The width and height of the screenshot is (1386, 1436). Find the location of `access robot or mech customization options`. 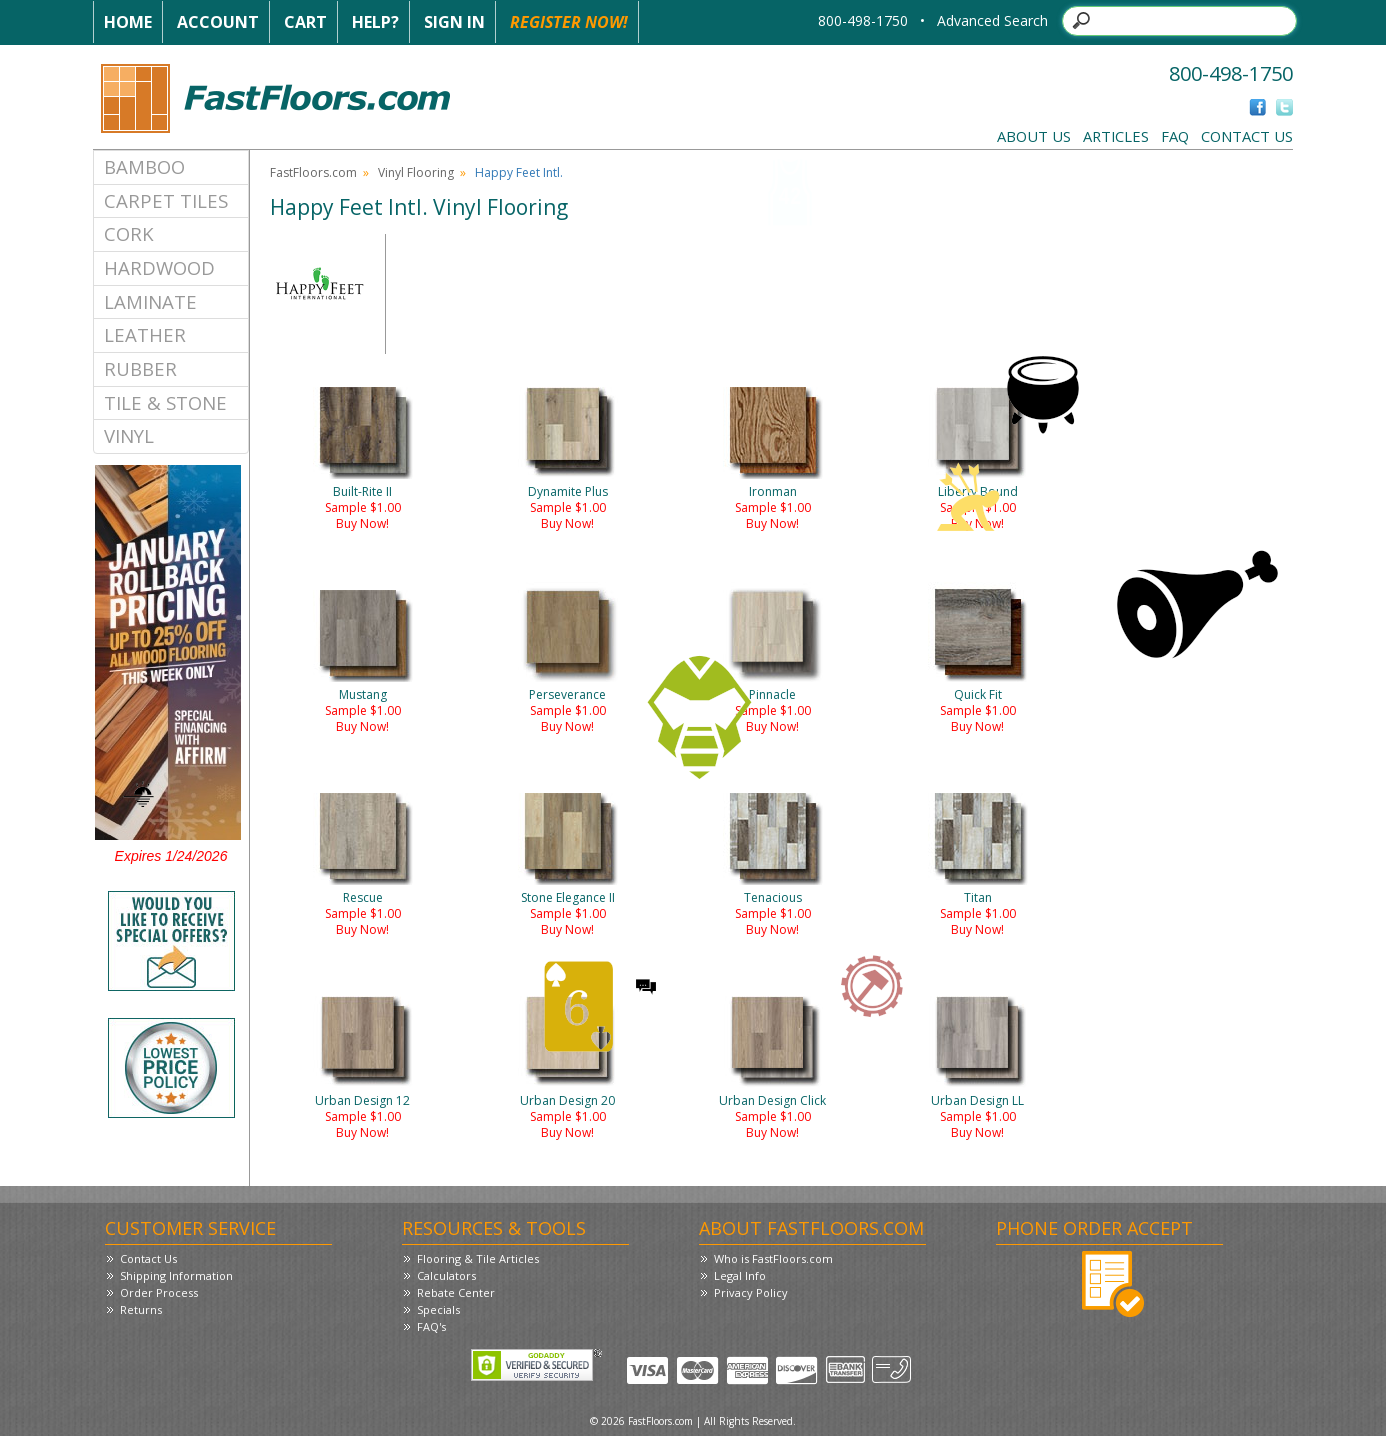

access robot or mech customization options is located at coordinates (699, 717).